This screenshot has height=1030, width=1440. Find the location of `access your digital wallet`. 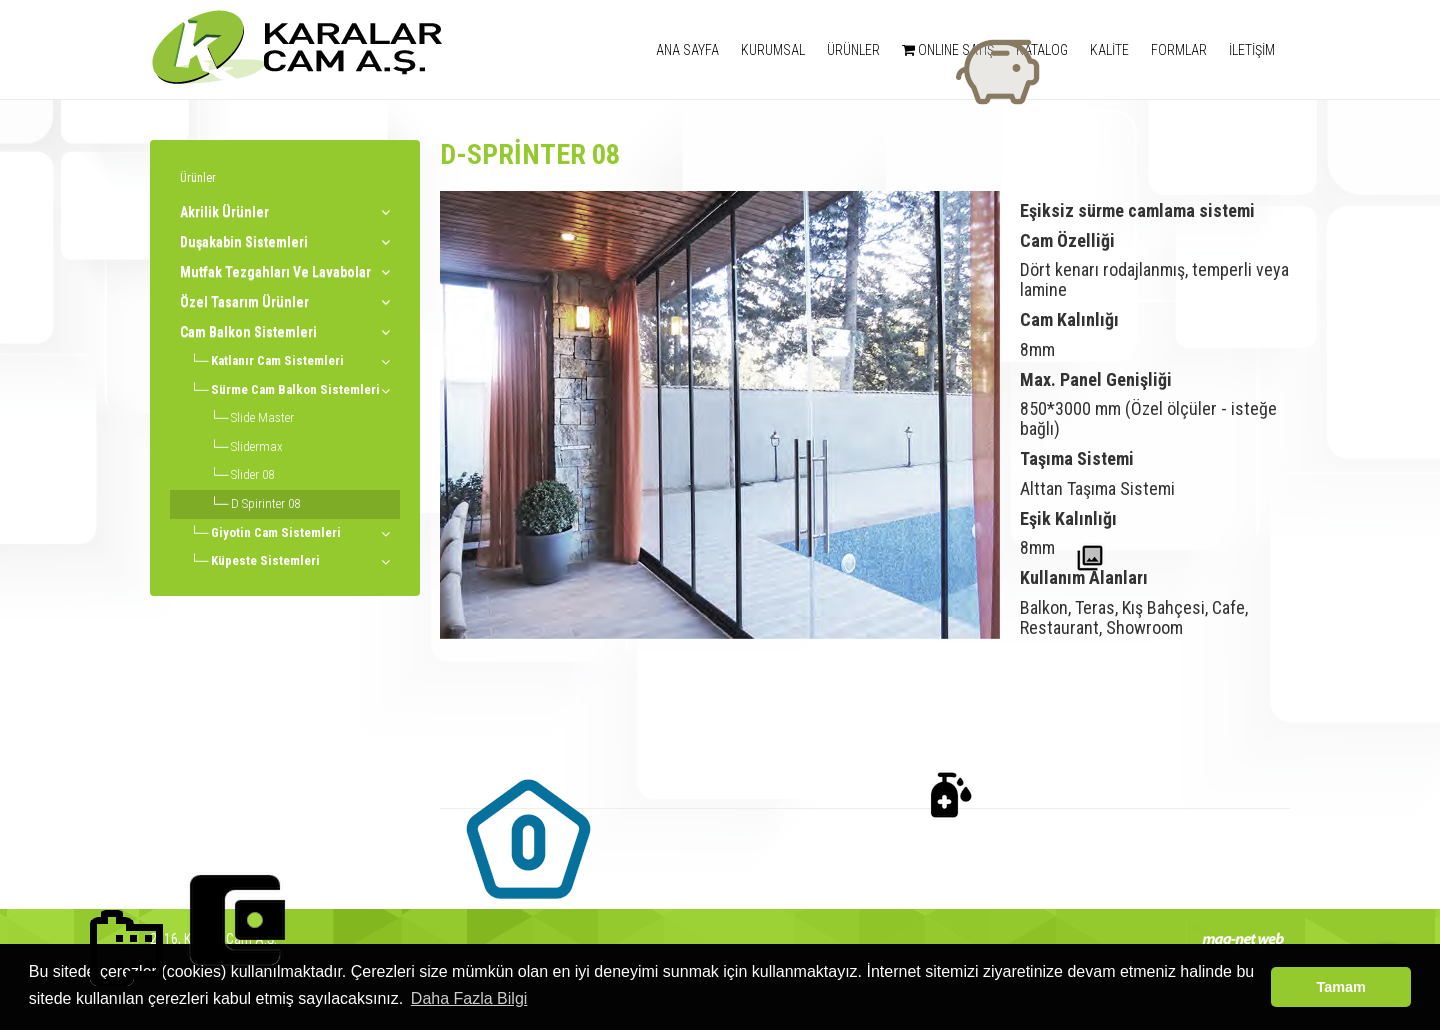

access your digital wallet is located at coordinates (235, 920).